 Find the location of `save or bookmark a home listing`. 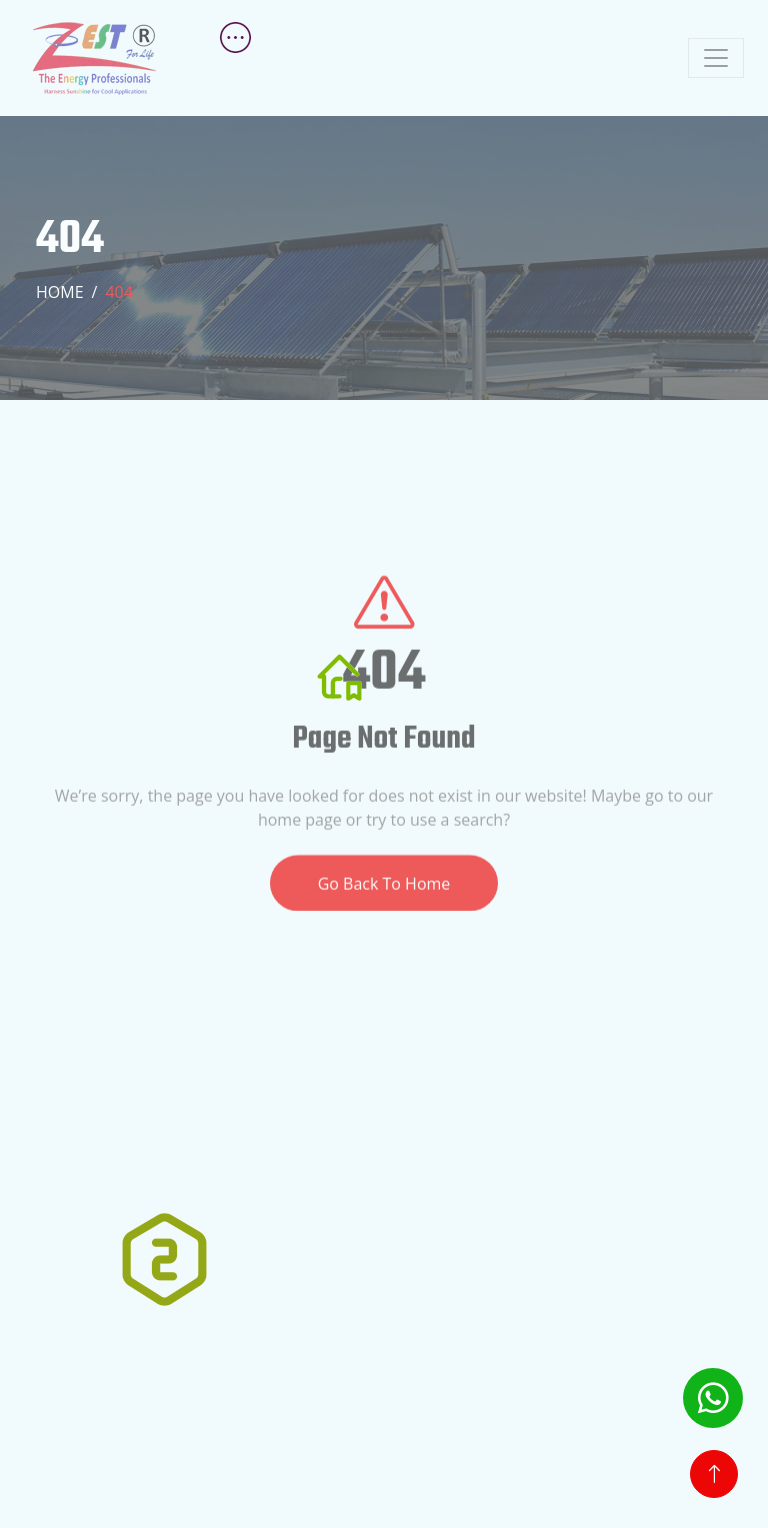

save or bookmark a home listing is located at coordinates (339, 676).